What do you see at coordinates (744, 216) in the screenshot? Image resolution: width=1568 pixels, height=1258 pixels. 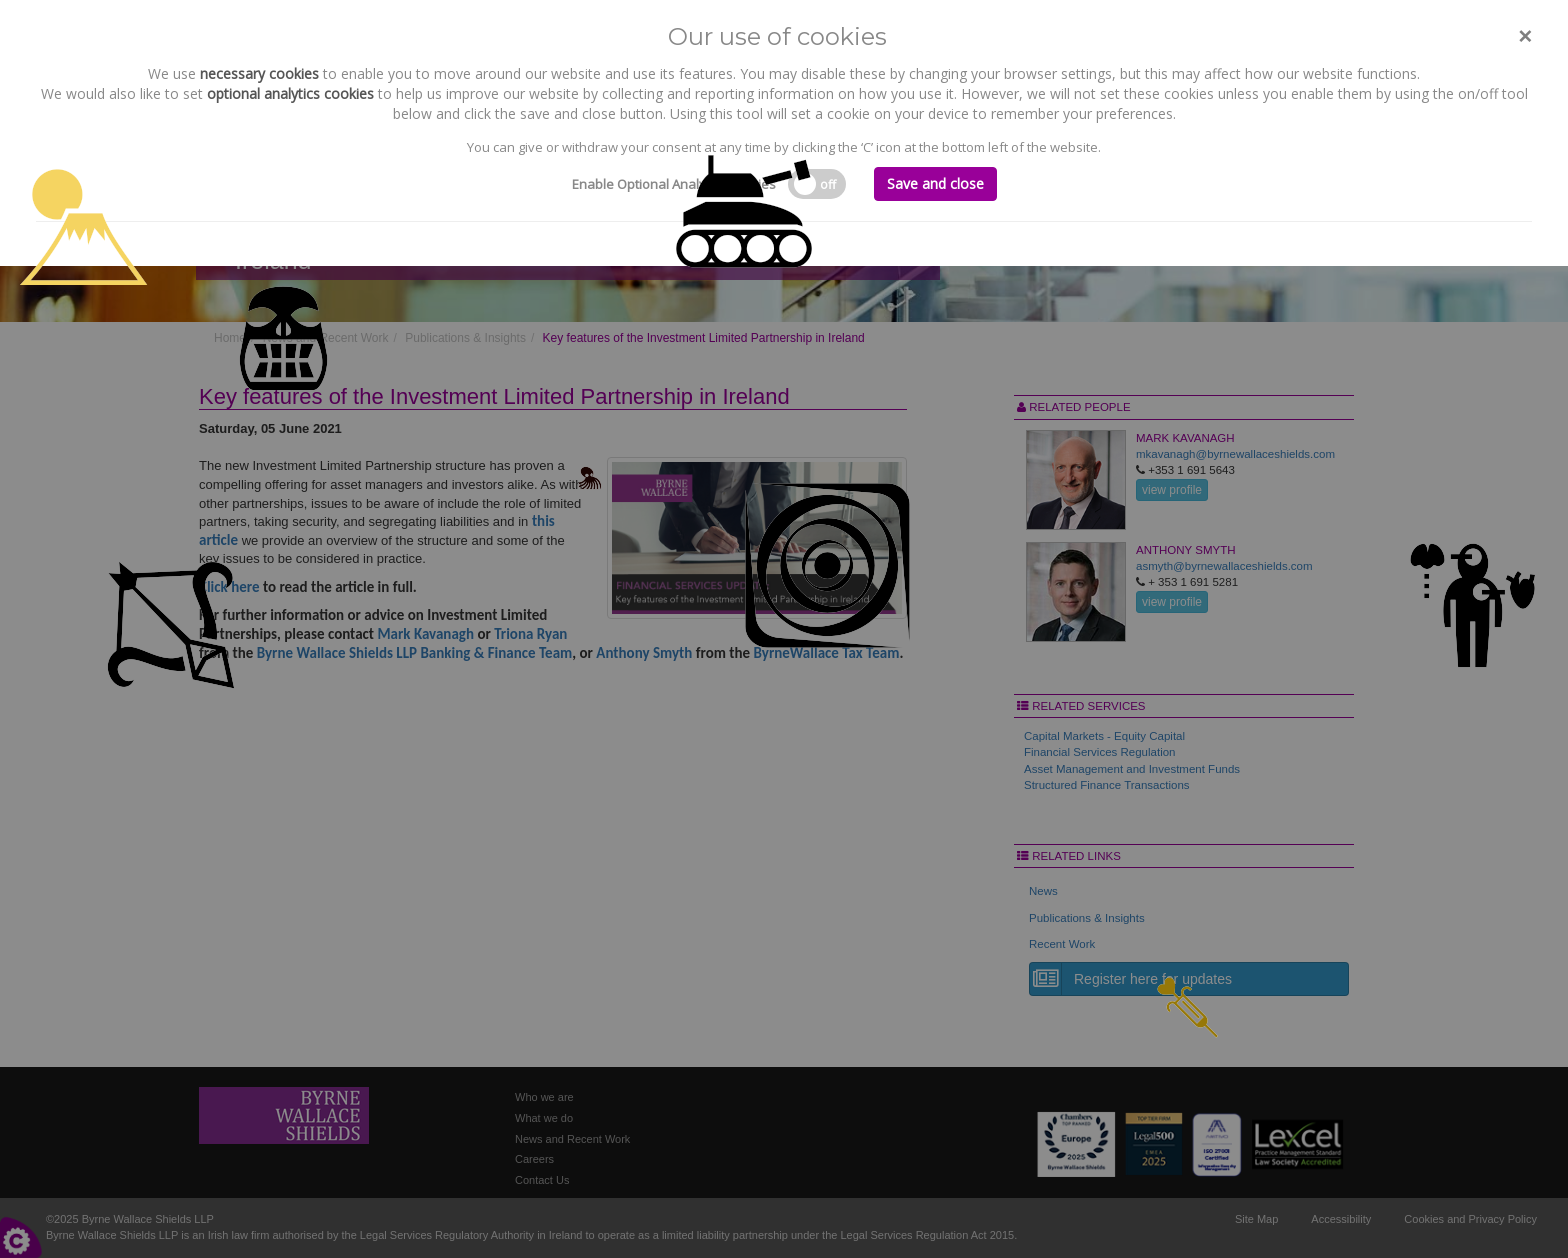 I see `select tank unit in strategy game` at bounding box center [744, 216].